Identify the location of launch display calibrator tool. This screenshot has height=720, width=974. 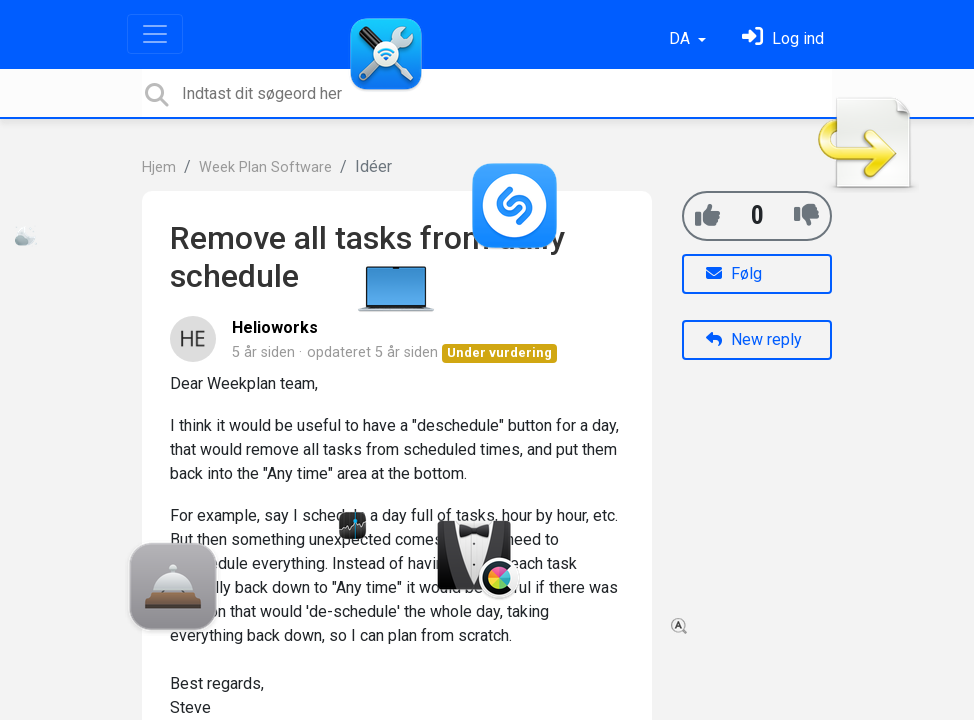
(478, 559).